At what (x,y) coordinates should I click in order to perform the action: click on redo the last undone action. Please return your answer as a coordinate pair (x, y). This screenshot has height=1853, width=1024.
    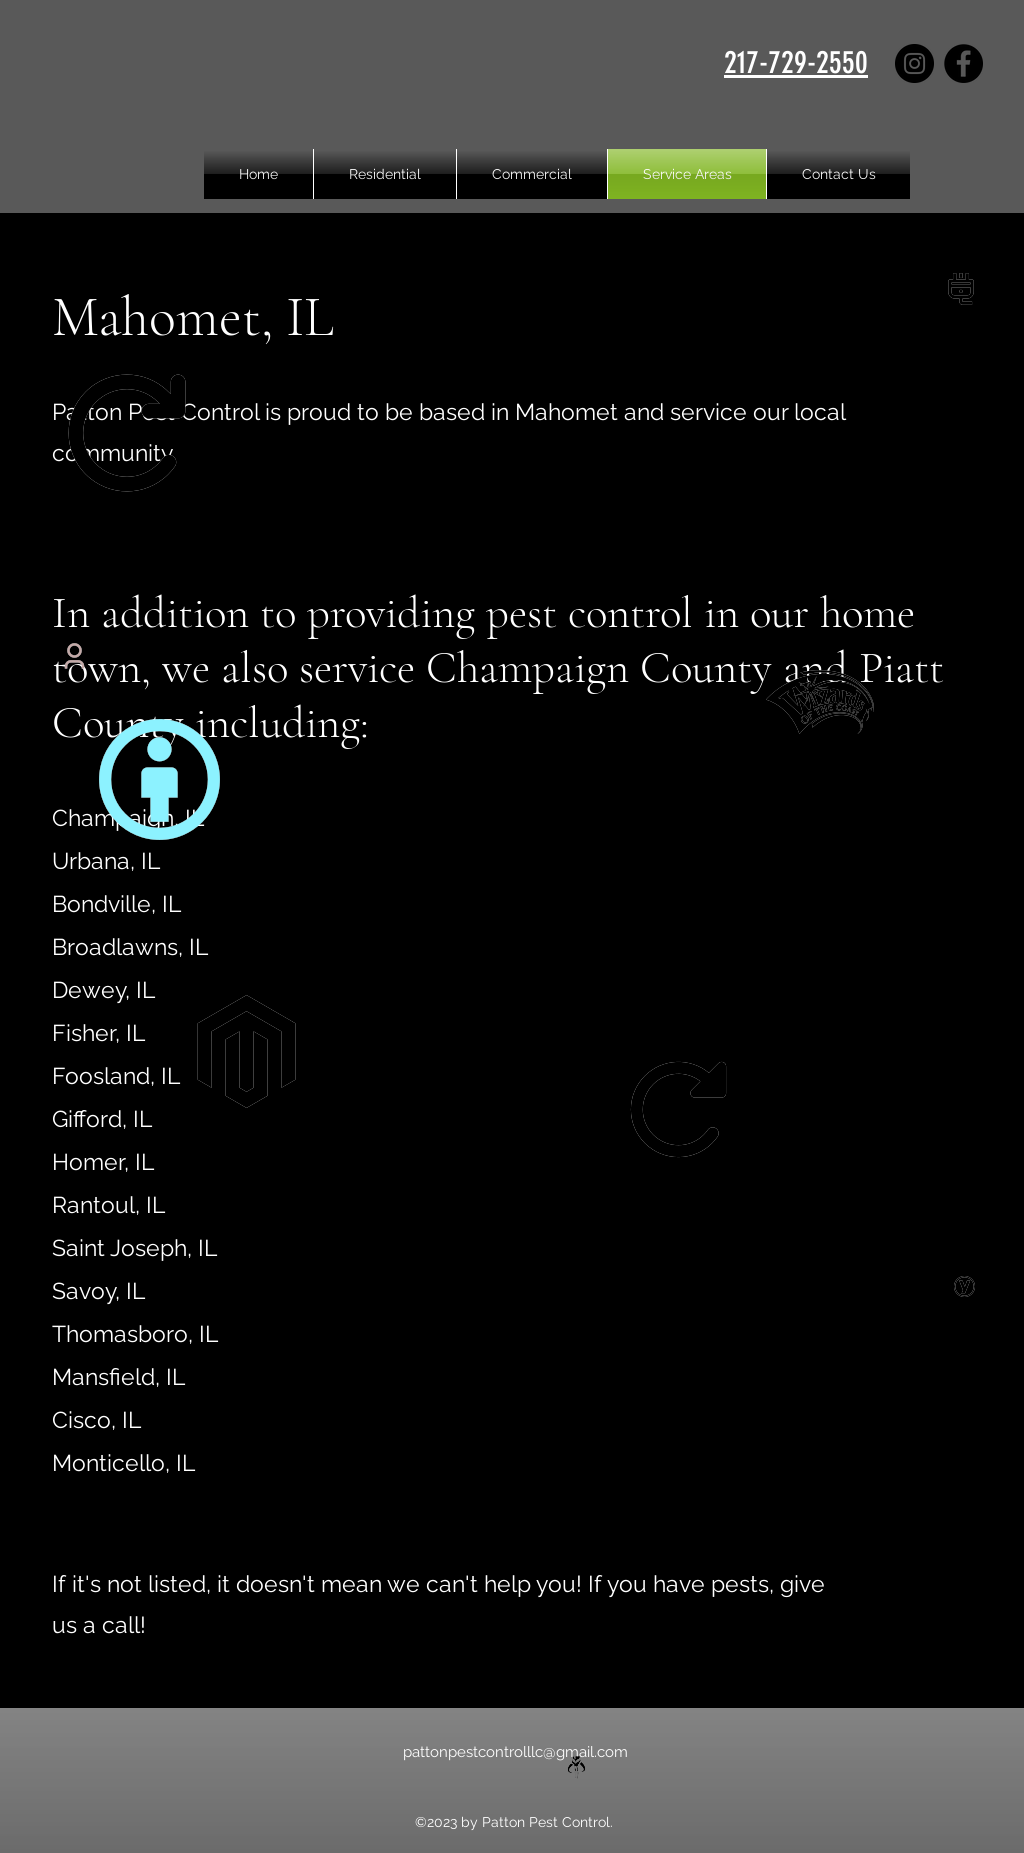
    Looking at the image, I should click on (127, 433).